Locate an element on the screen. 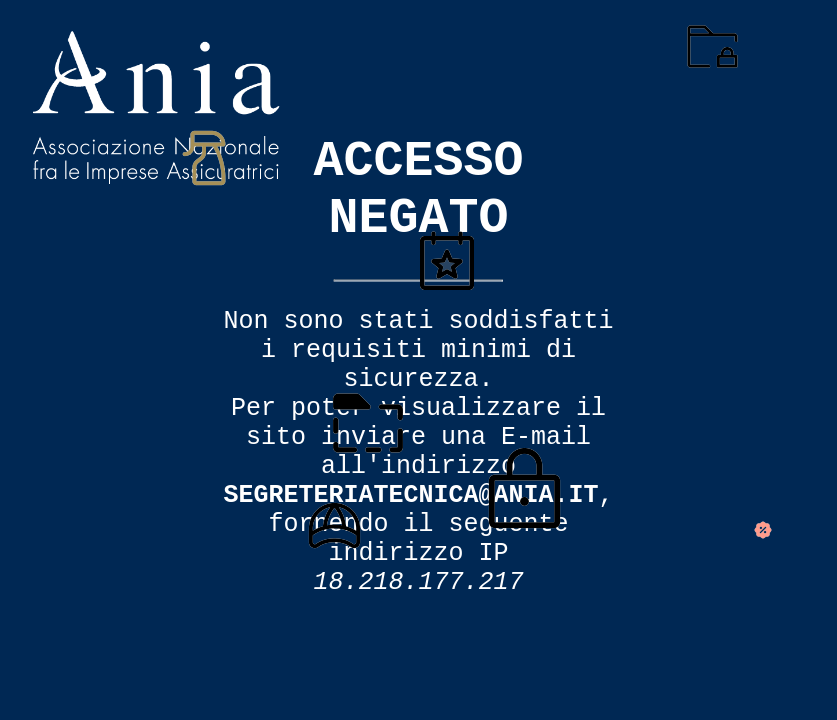  access a password-protected folder is located at coordinates (712, 46).